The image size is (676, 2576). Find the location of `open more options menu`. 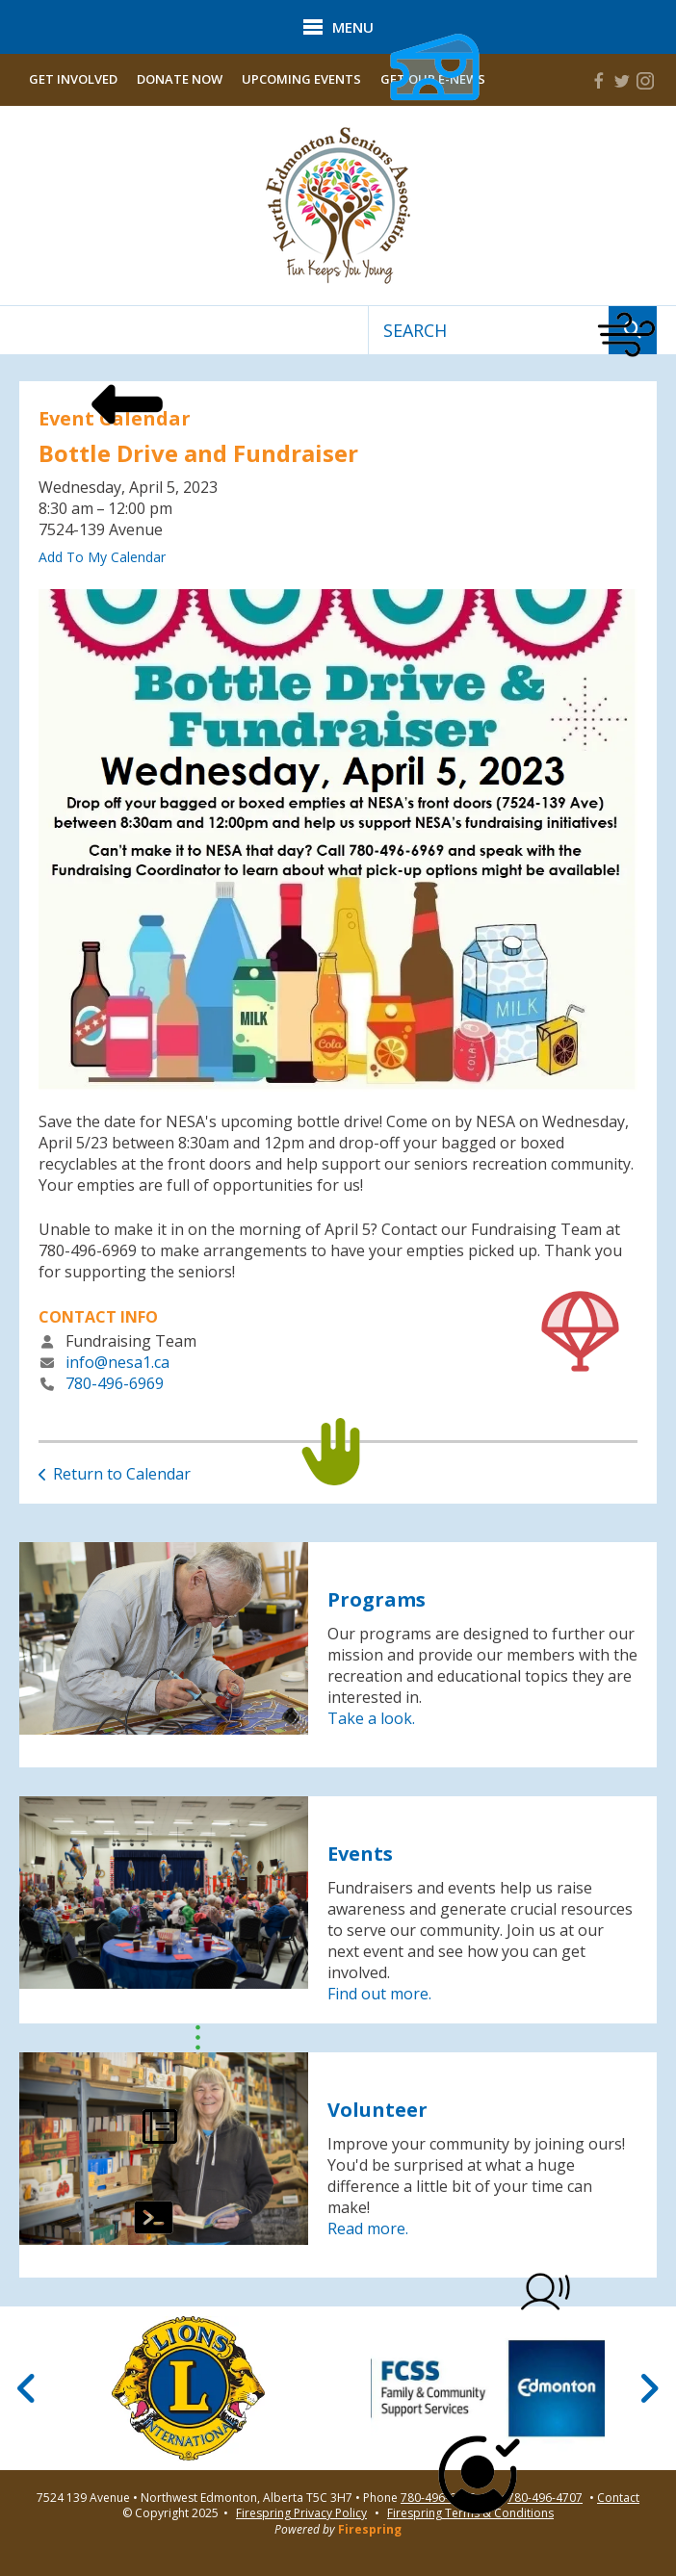

open more options menu is located at coordinates (197, 2037).